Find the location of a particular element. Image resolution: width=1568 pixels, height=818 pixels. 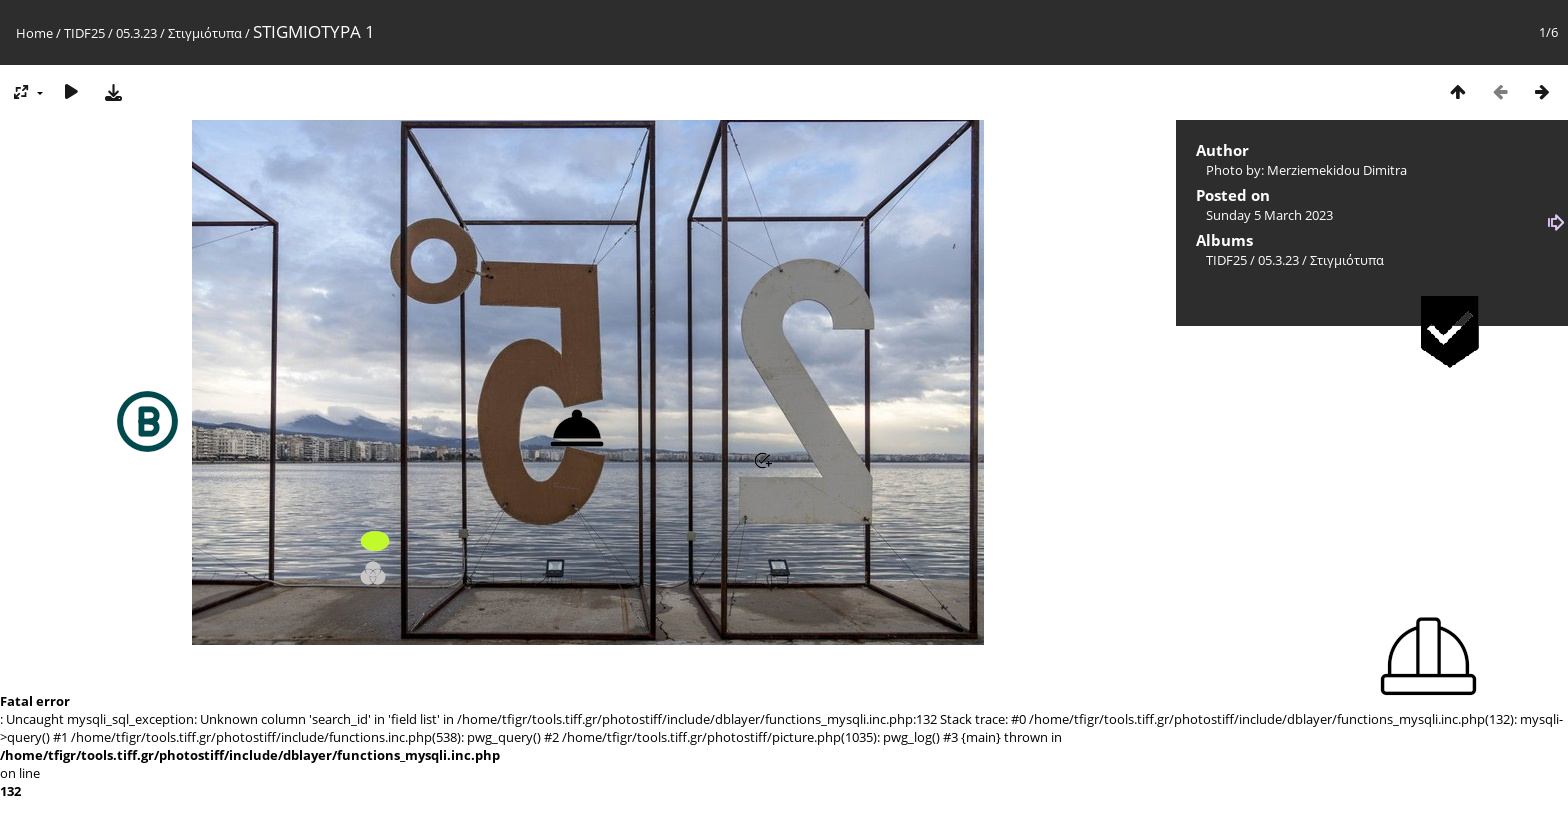

add a new task to your list is located at coordinates (762, 460).